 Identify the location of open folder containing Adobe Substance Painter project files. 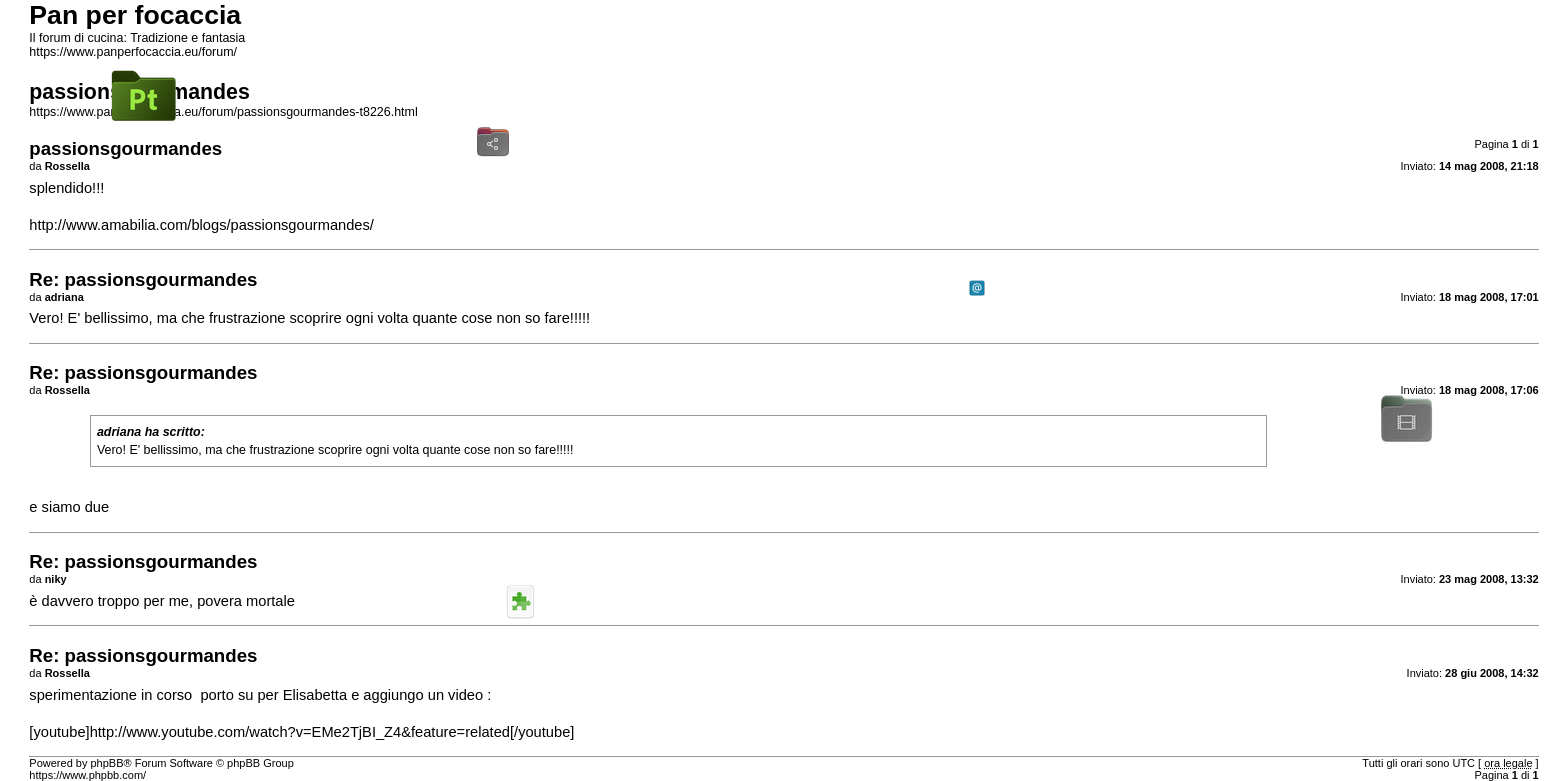
(143, 97).